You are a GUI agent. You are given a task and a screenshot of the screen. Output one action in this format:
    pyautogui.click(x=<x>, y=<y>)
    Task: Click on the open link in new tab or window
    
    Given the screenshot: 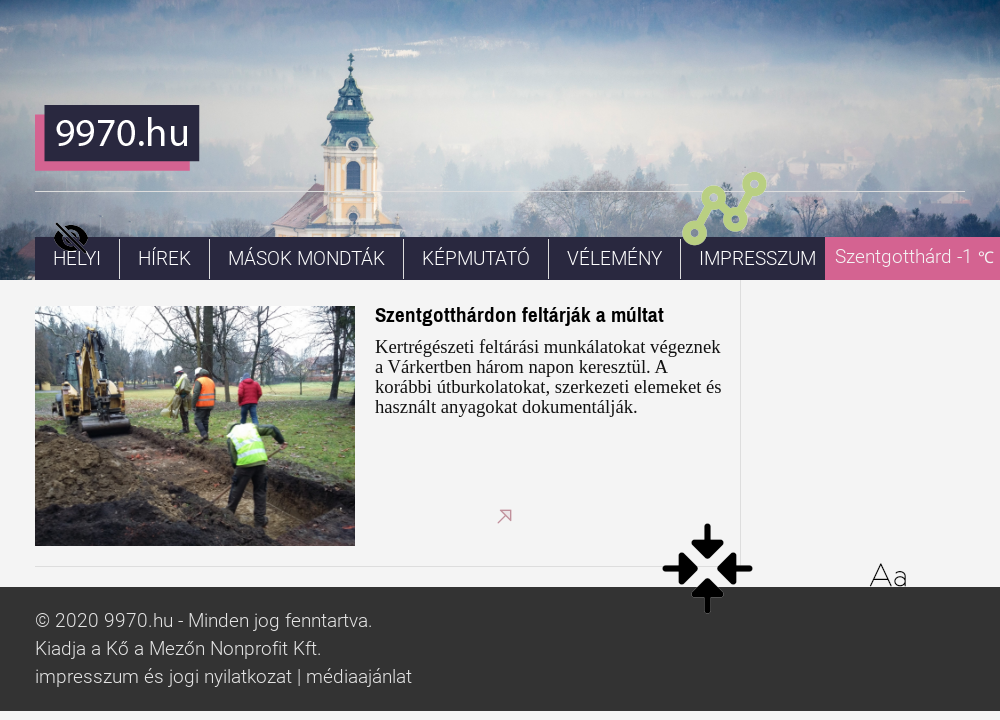 What is the action you would take?
    pyautogui.click(x=504, y=516)
    